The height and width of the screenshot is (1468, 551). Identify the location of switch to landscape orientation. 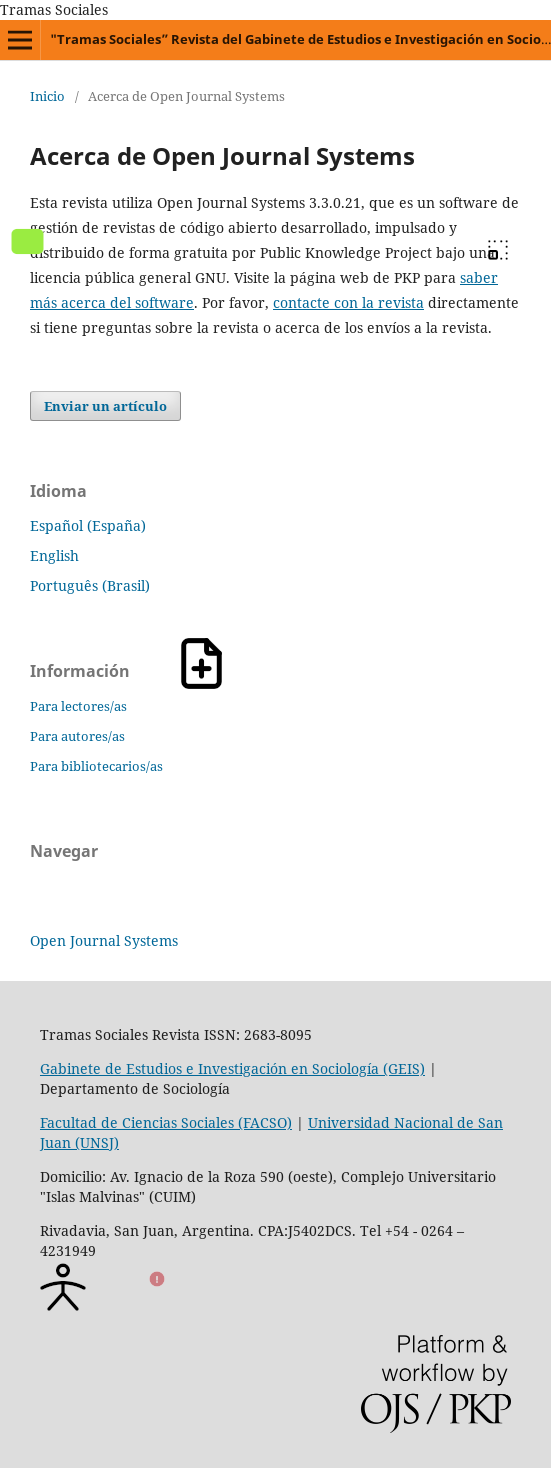
(27, 241).